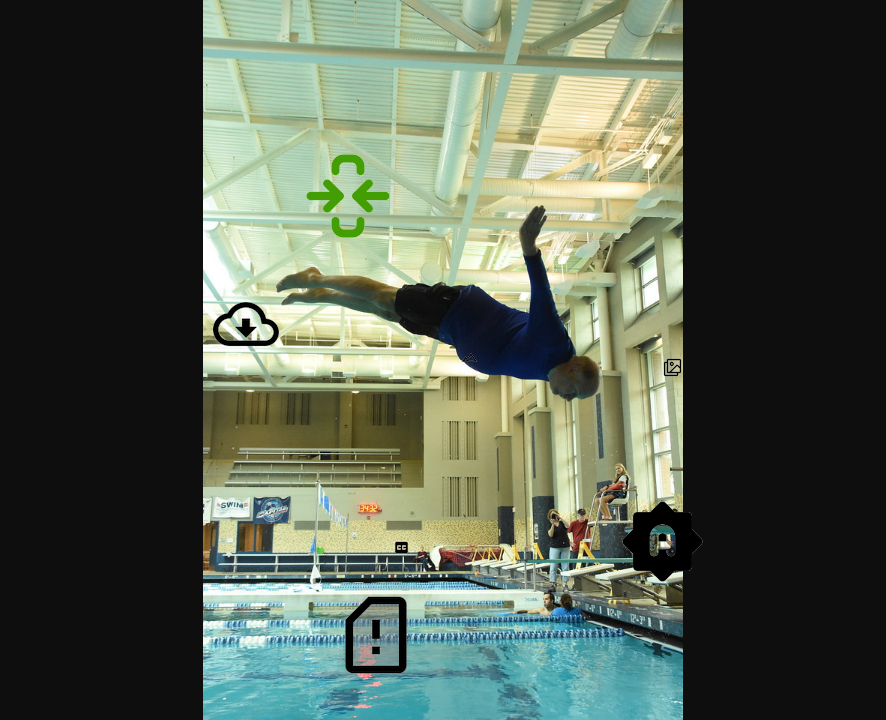 This screenshot has width=886, height=720. I want to click on narrow the viewport width, so click(348, 196).